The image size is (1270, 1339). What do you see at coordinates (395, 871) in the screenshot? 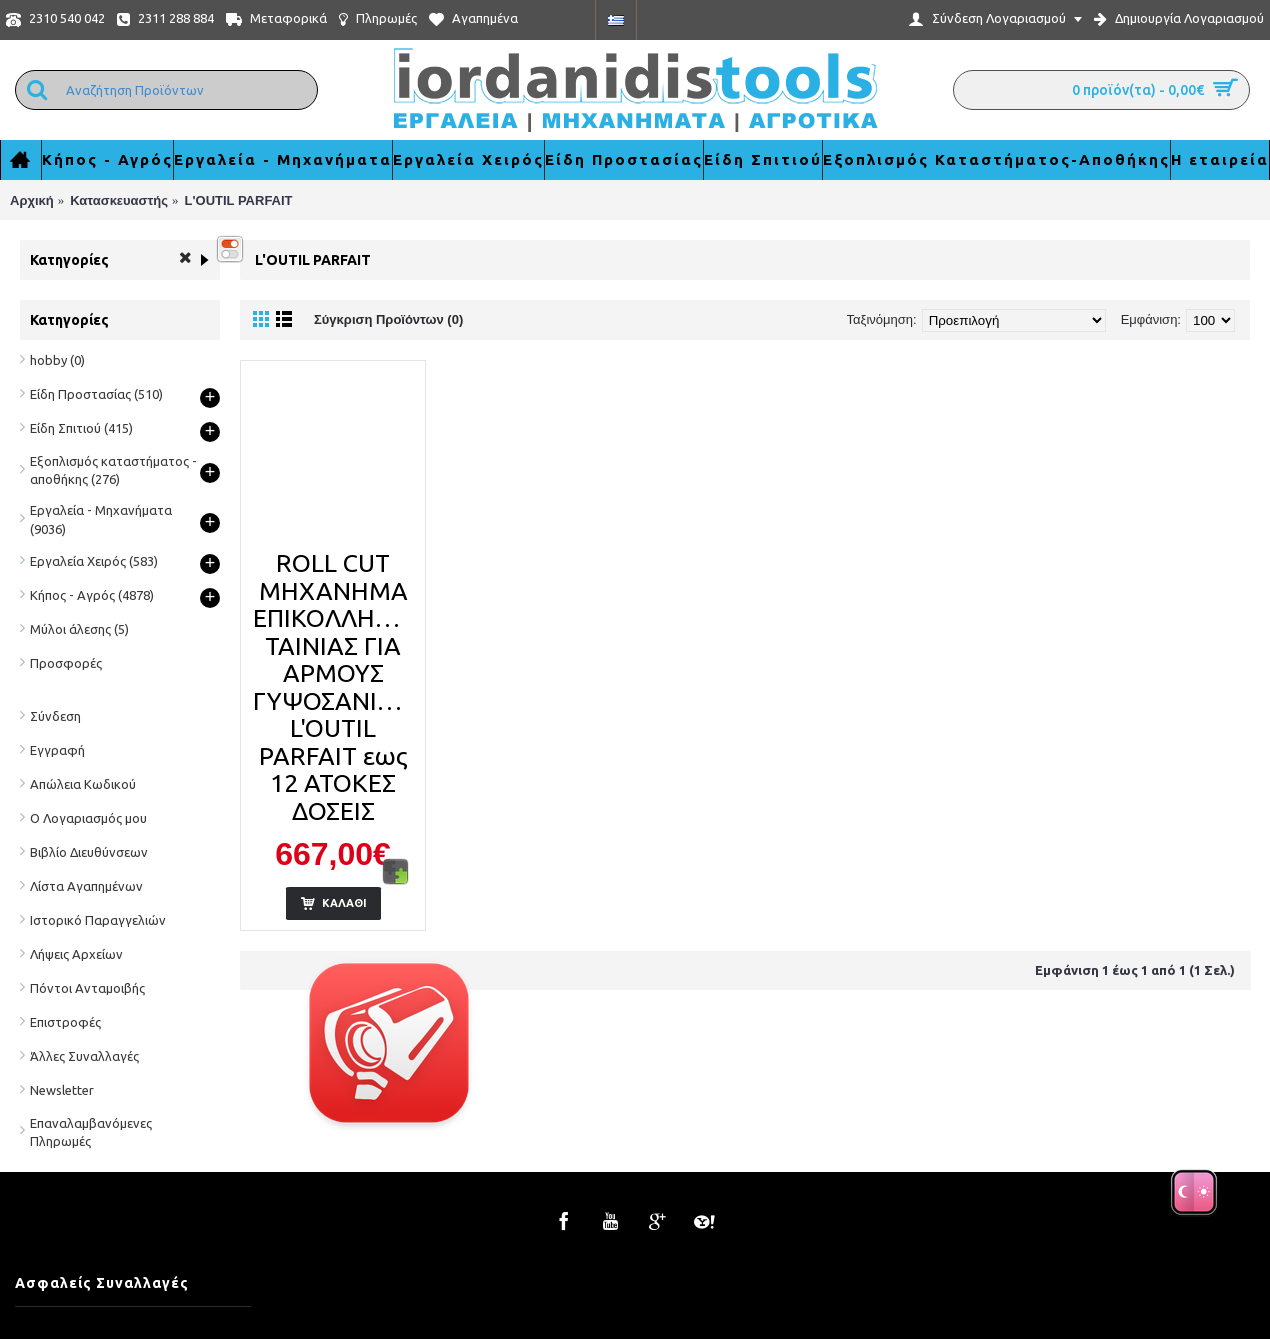
I see `open gnome extensions manager` at bounding box center [395, 871].